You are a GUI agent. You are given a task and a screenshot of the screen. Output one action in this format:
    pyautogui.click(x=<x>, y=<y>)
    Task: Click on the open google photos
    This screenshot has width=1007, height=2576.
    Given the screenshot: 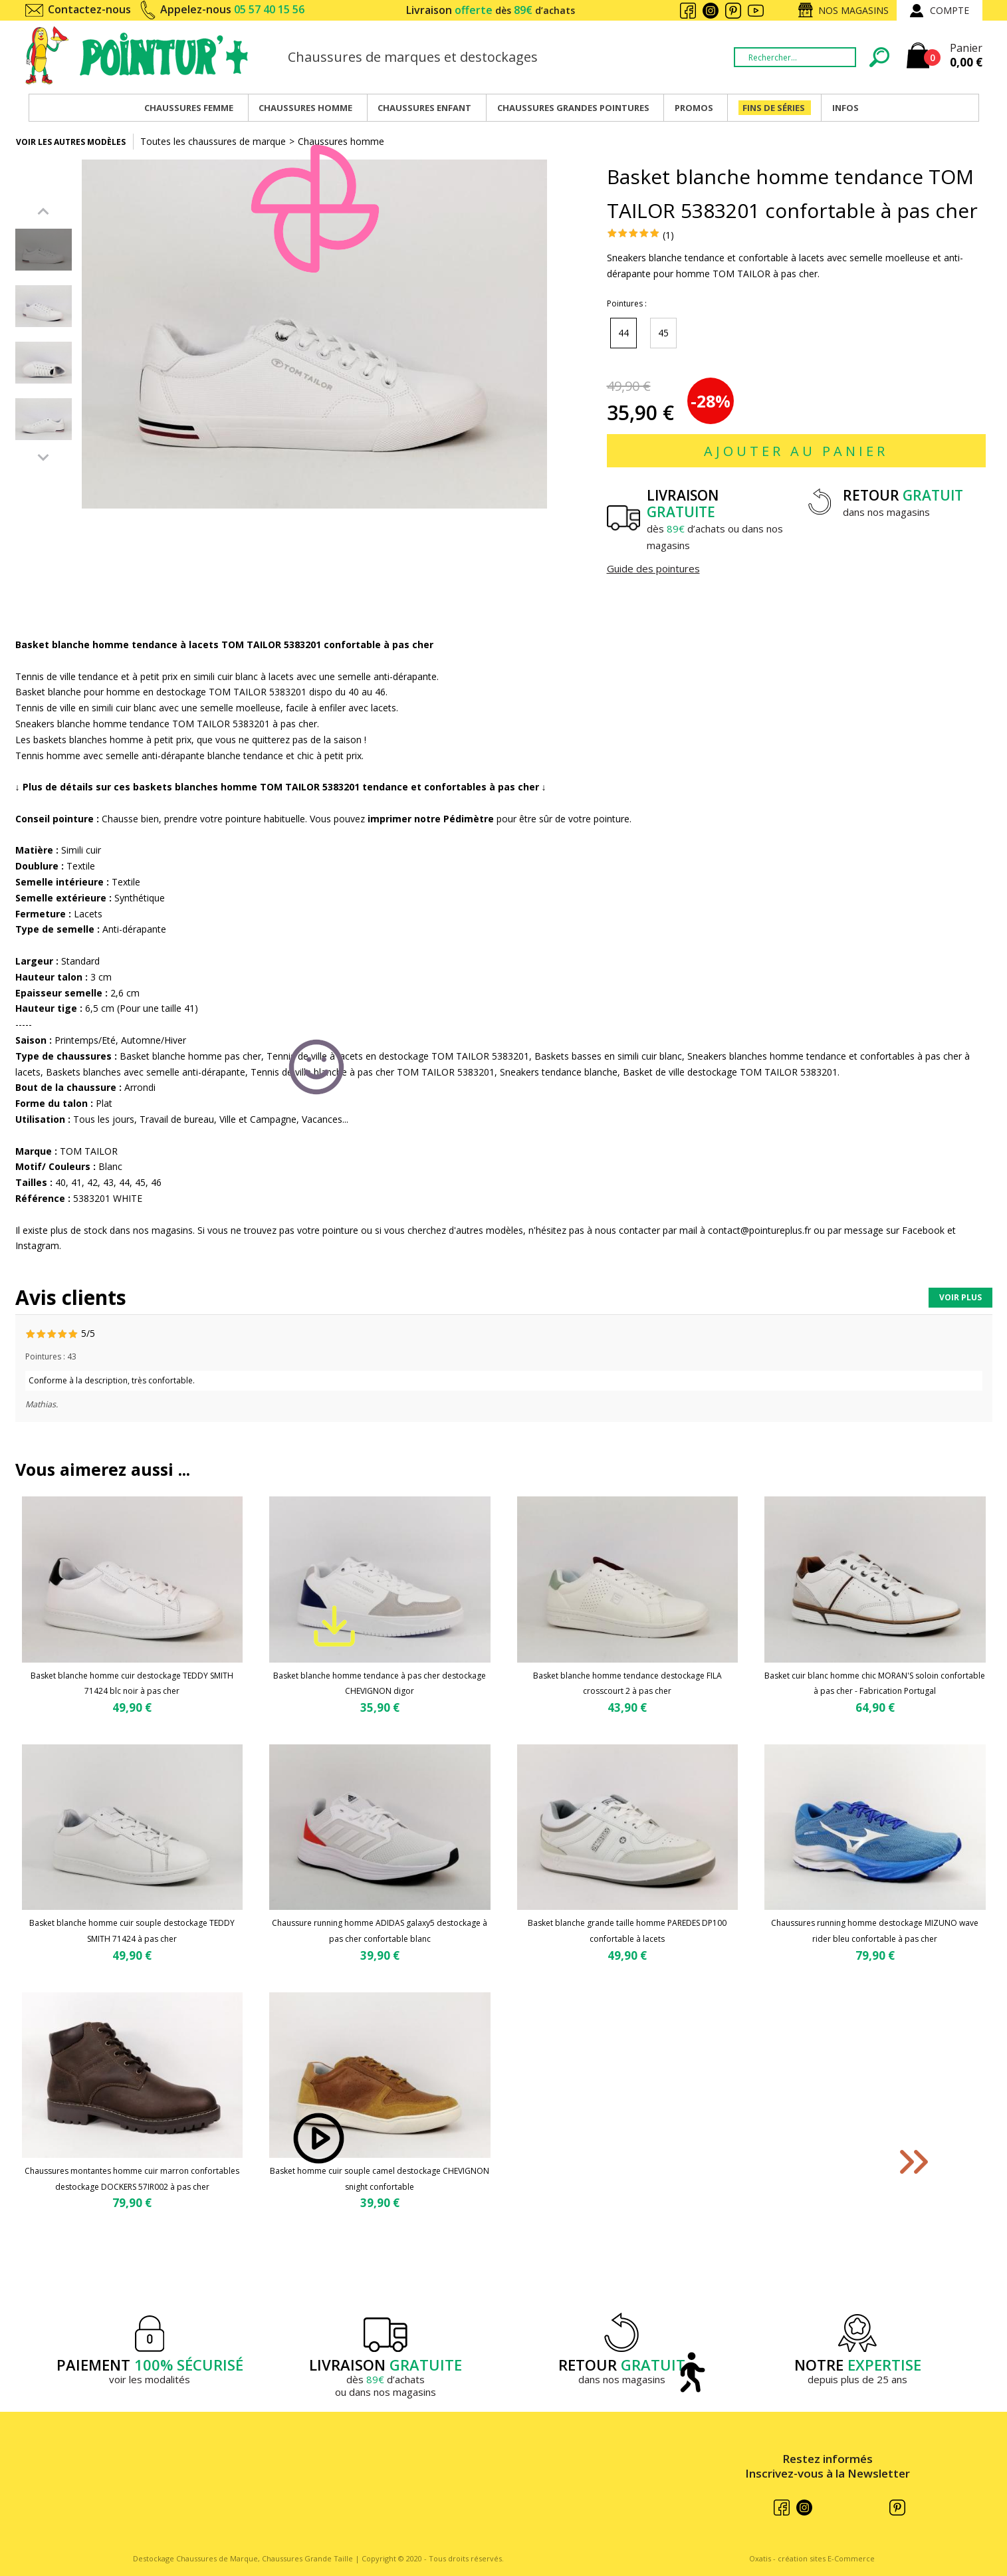 What is the action you would take?
    pyautogui.click(x=315, y=209)
    